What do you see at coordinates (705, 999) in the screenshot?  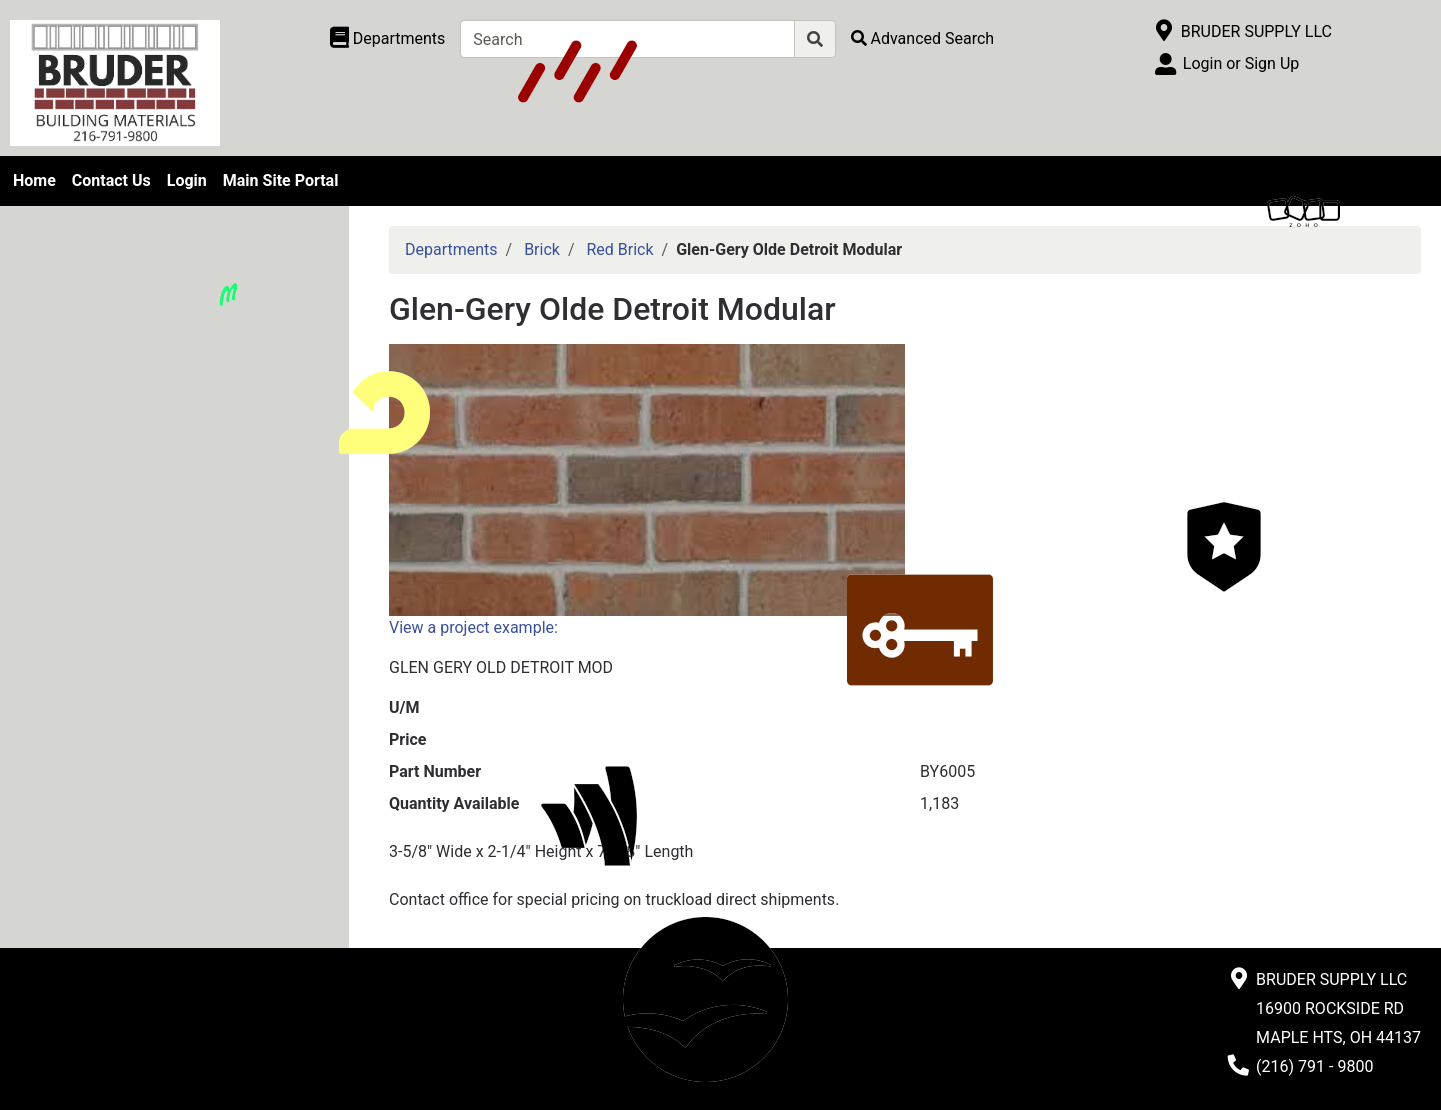 I see `open apache openoffice application` at bounding box center [705, 999].